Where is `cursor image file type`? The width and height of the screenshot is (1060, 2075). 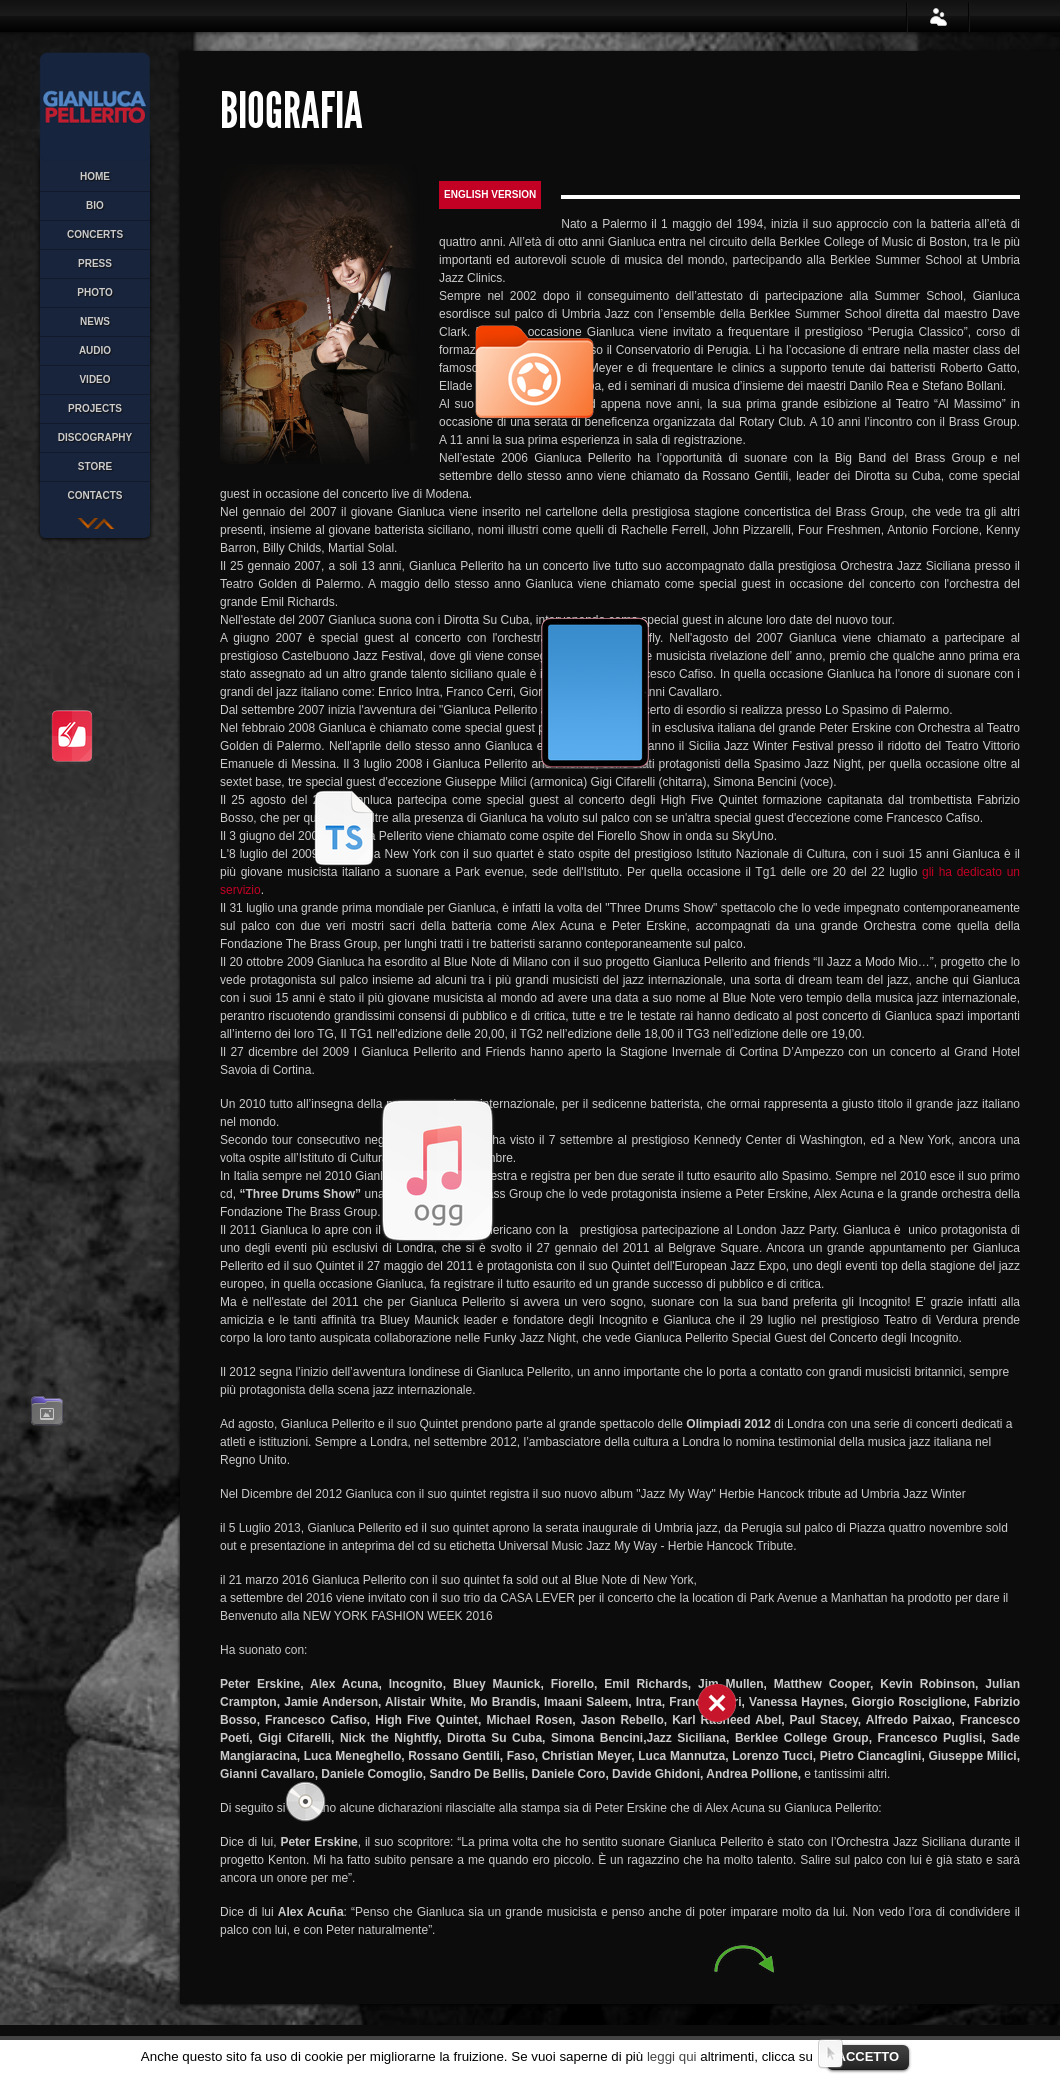 cursor image file type is located at coordinates (830, 2053).